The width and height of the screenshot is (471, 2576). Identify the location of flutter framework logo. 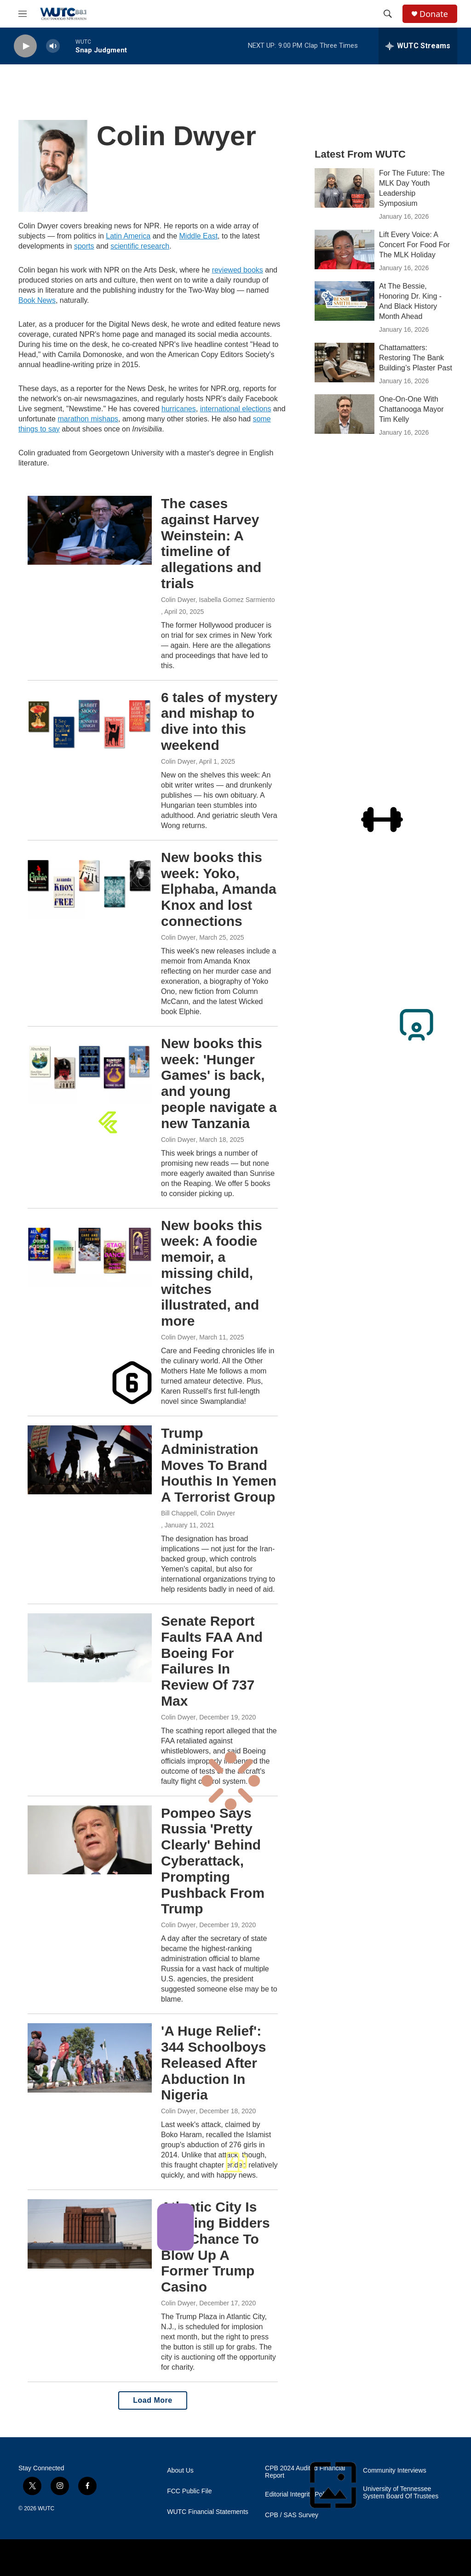
(108, 1122).